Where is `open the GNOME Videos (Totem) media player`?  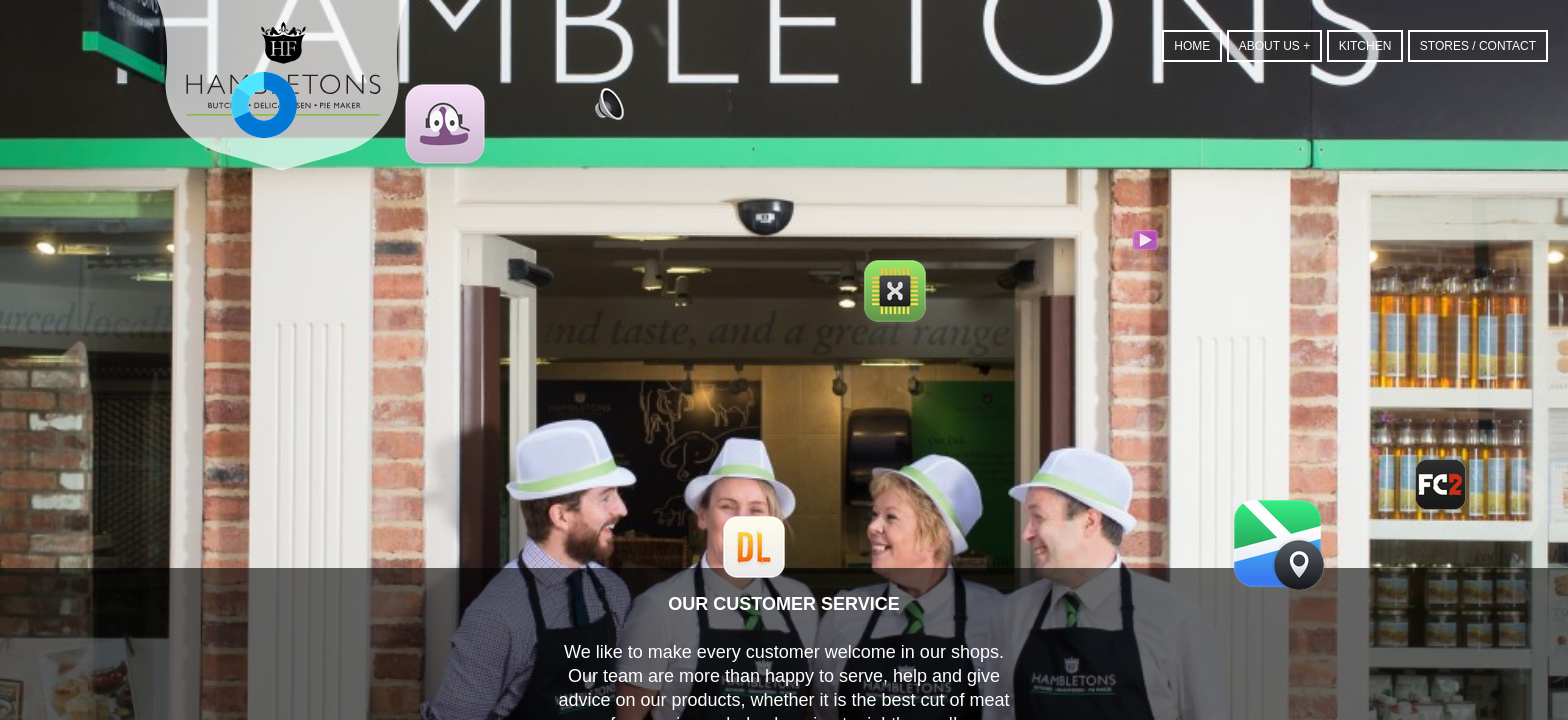 open the GNOME Videos (Totem) media player is located at coordinates (1145, 240).